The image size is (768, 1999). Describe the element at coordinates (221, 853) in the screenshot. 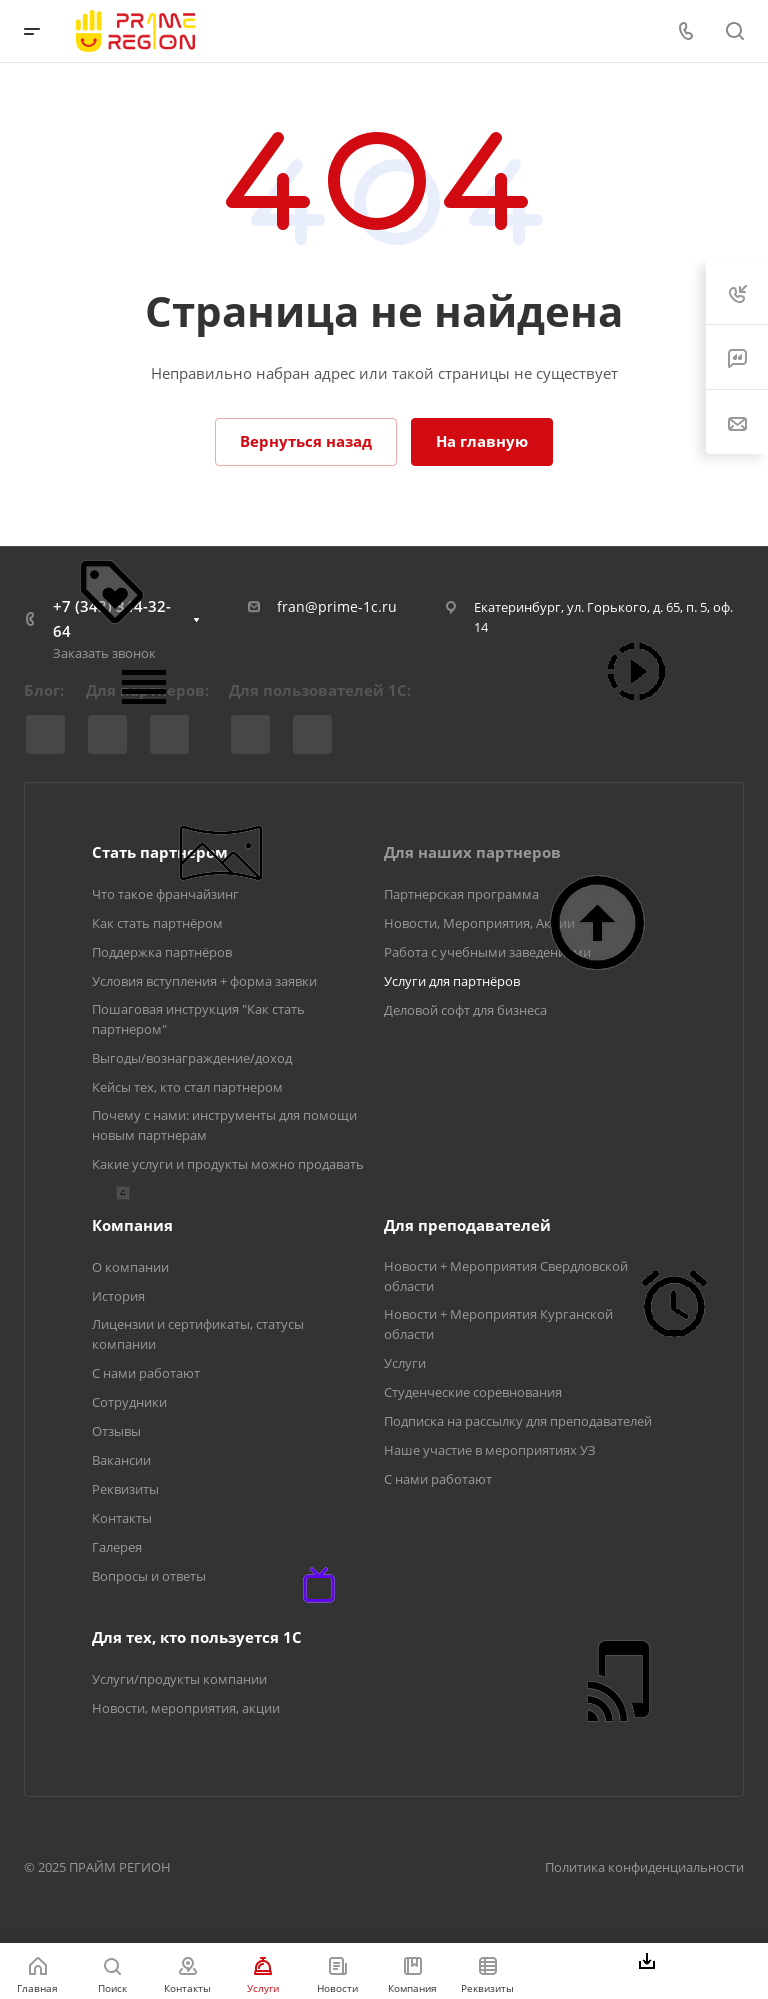

I see `view panorama or wide-angle photos` at that location.